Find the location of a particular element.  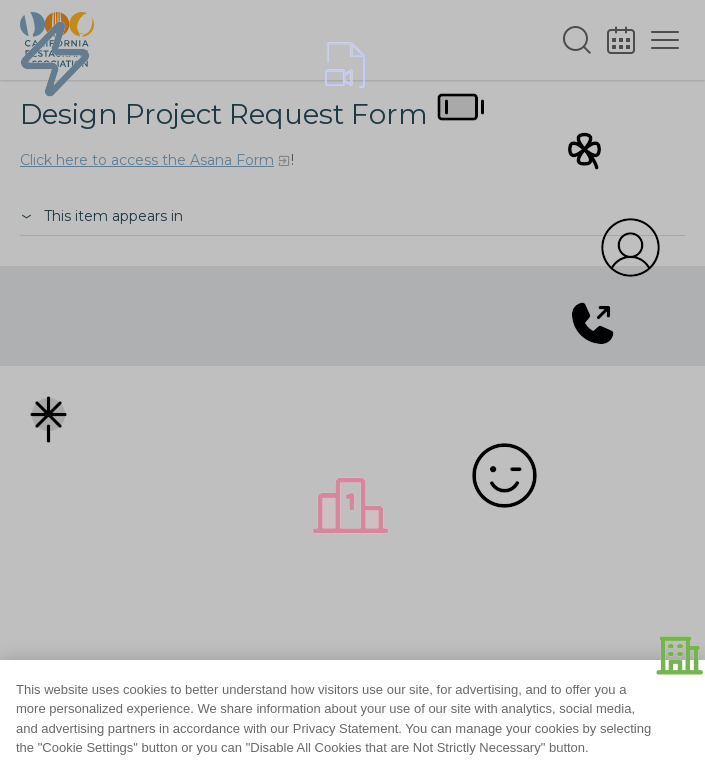

access a video file is located at coordinates (346, 65).